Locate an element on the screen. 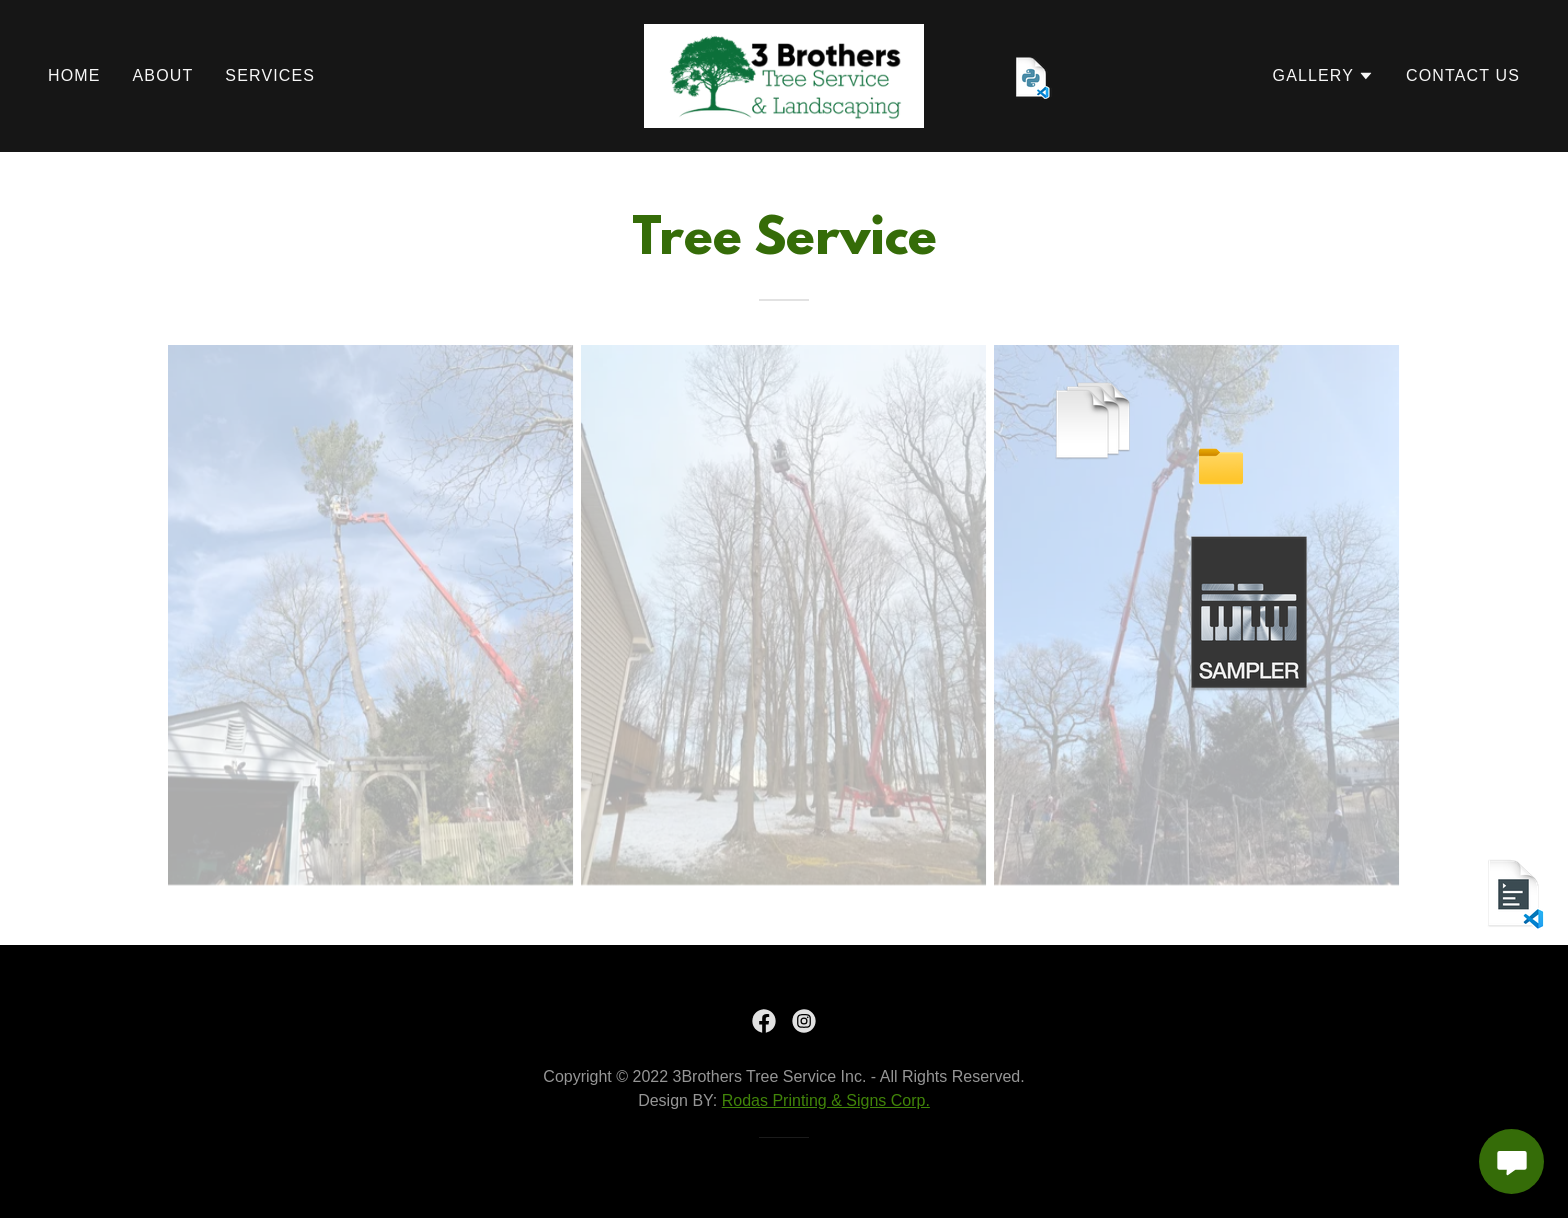  open a folder to view its contents is located at coordinates (1221, 467).